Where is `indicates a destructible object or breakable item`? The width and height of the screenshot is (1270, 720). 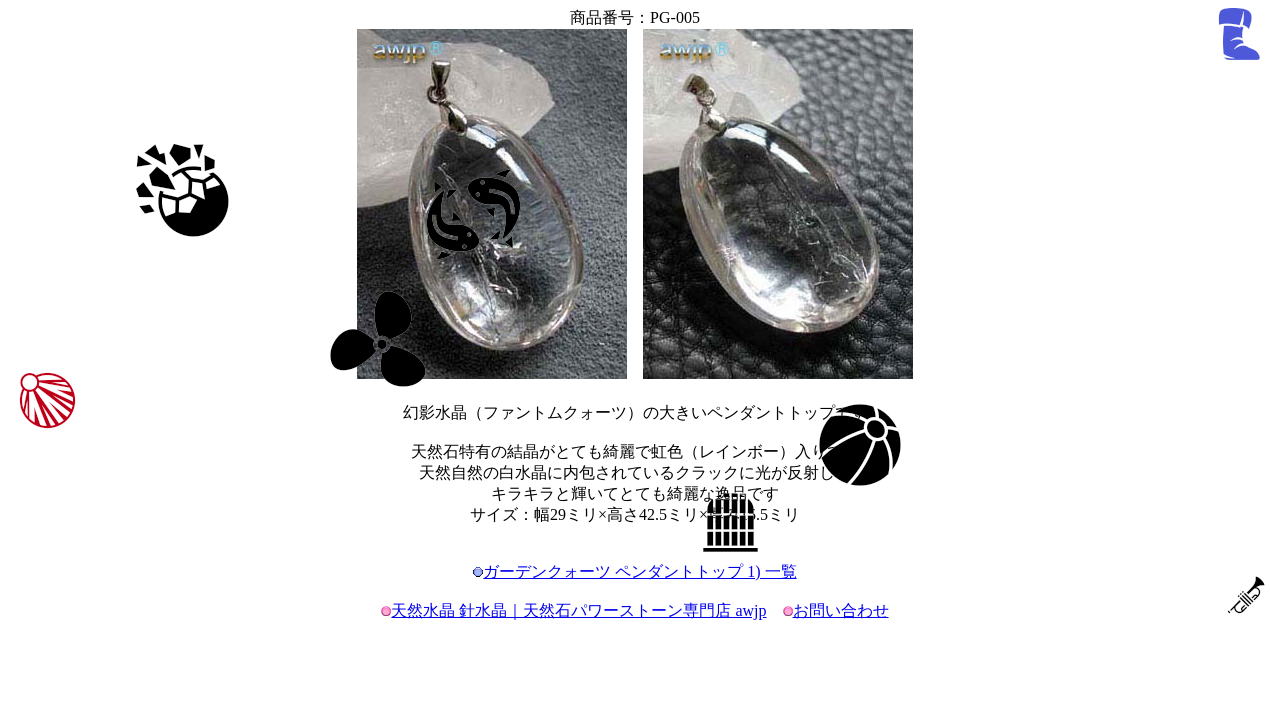
indicates a destructible object or breakable item is located at coordinates (182, 190).